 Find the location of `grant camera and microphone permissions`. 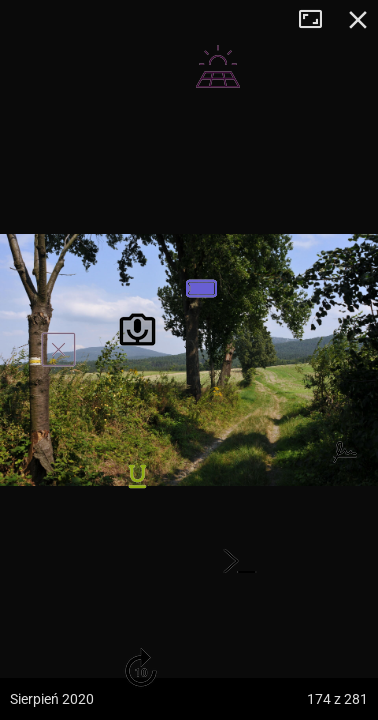

grant camera and microphone permissions is located at coordinates (137, 329).